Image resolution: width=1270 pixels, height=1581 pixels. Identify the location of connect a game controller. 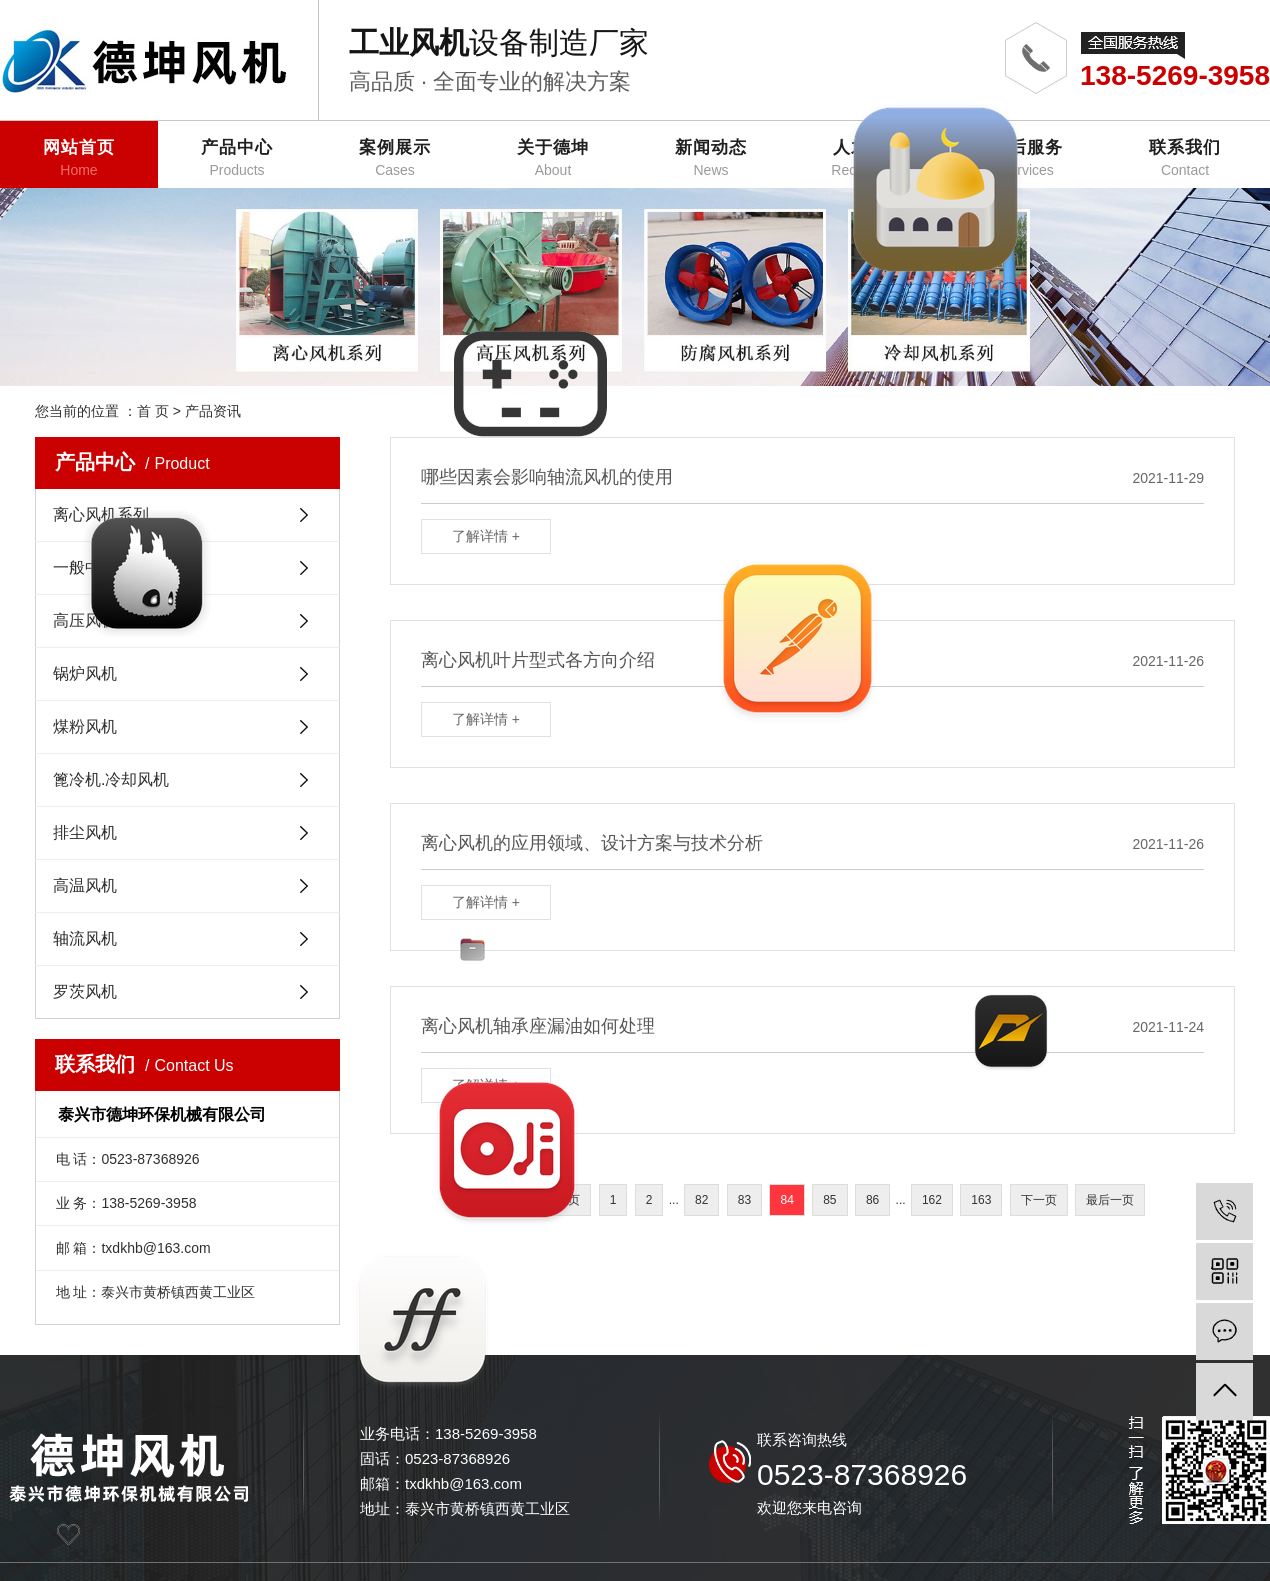
(530, 388).